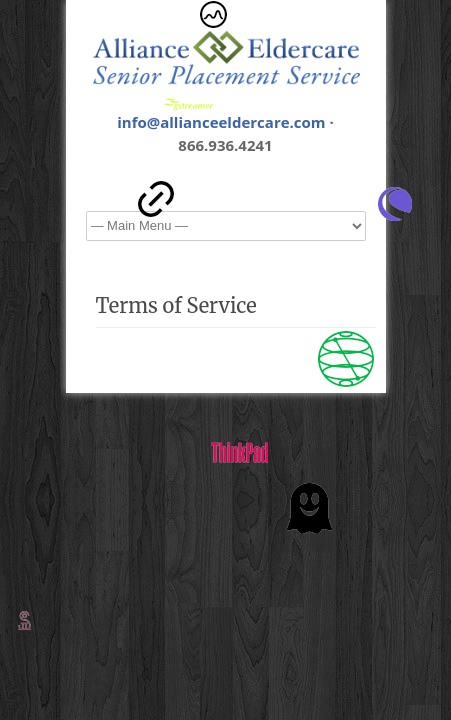 This screenshot has height=720, width=451. What do you see at coordinates (395, 204) in the screenshot?
I see `celestron brand logo` at bounding box center [395, 204].